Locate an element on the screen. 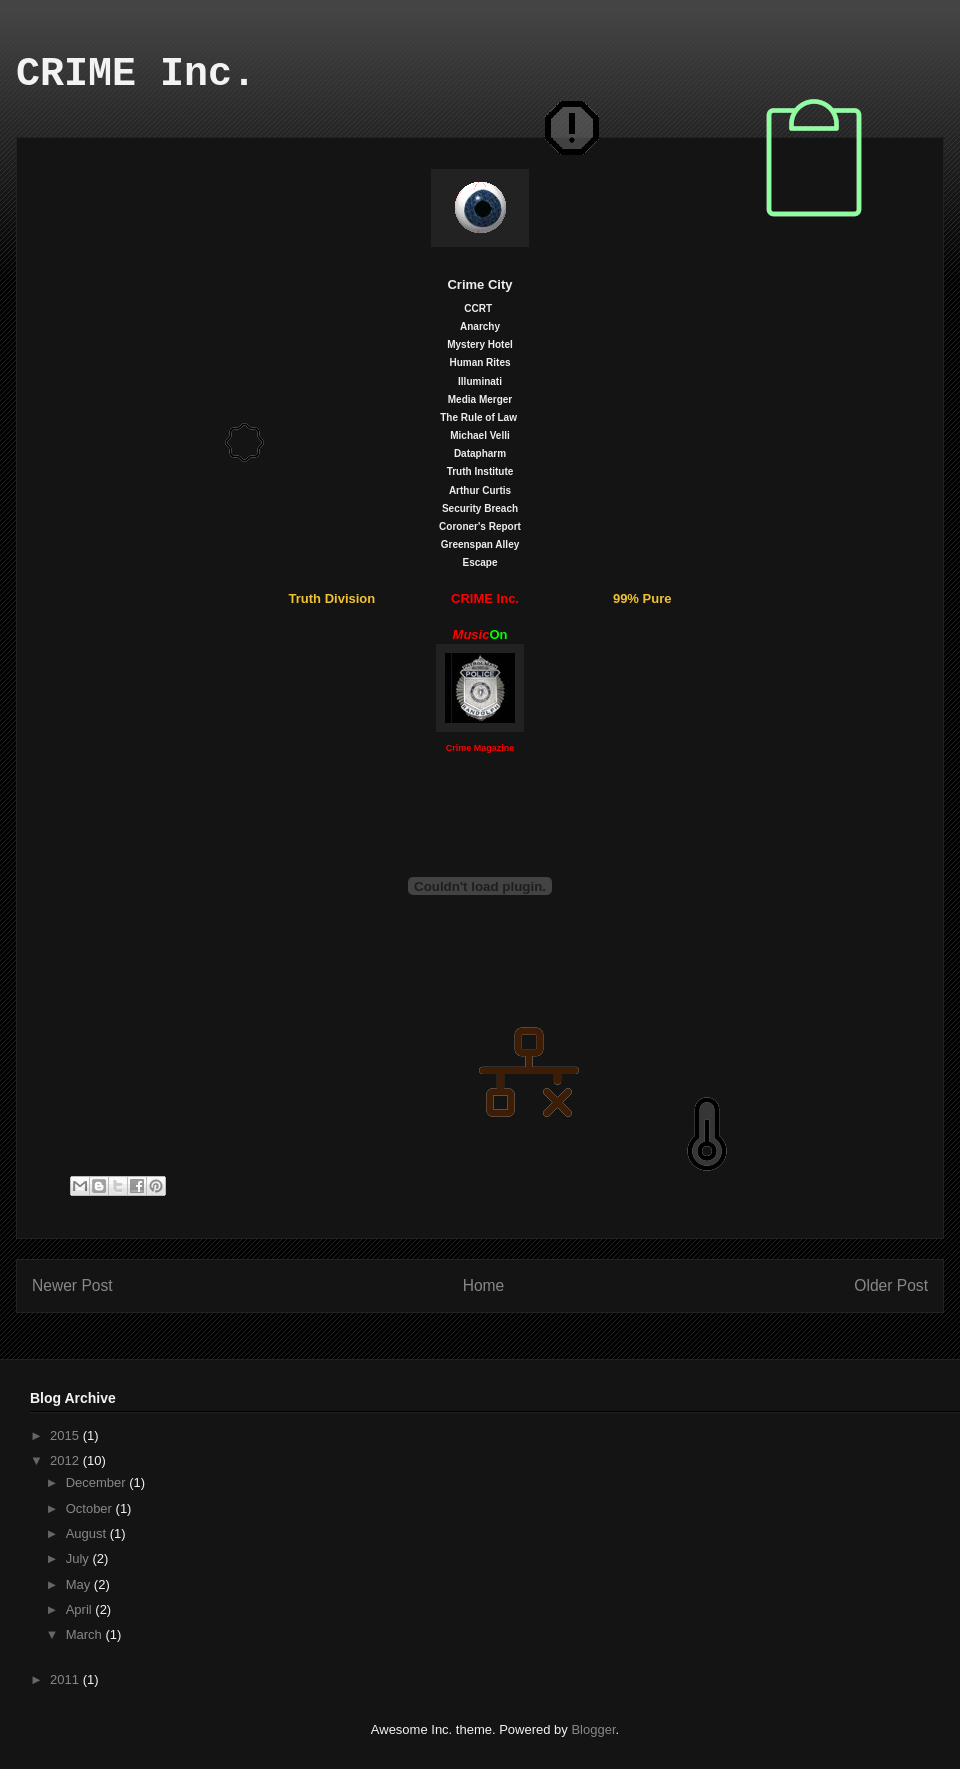 This screenshot has height=1769, width=960. copy to clipboard is located at coordinates (814, 160).